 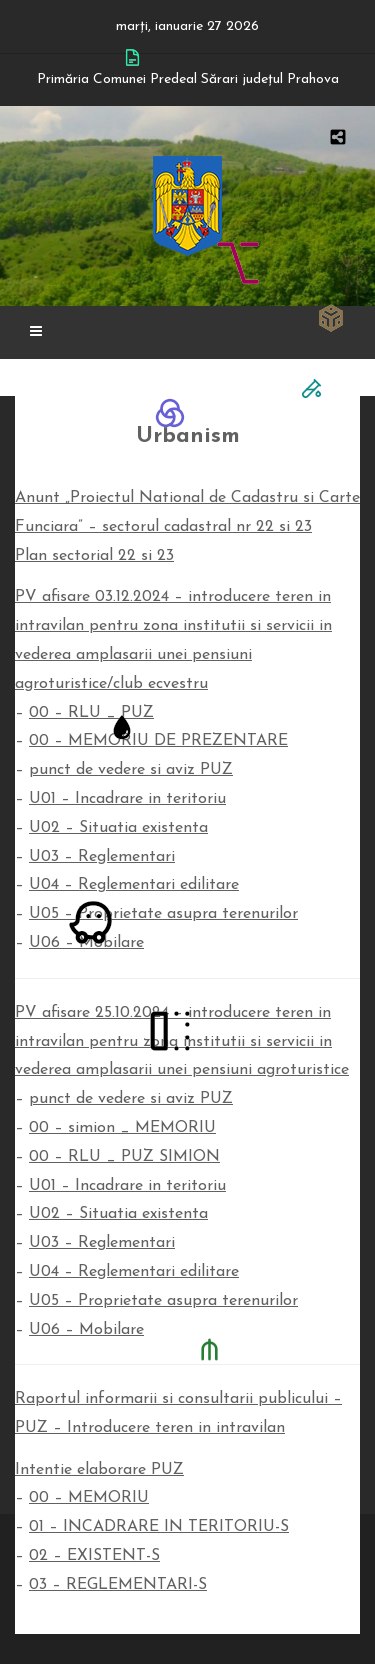 I want to click on access additional options or settings, so click(x=238, y=263).